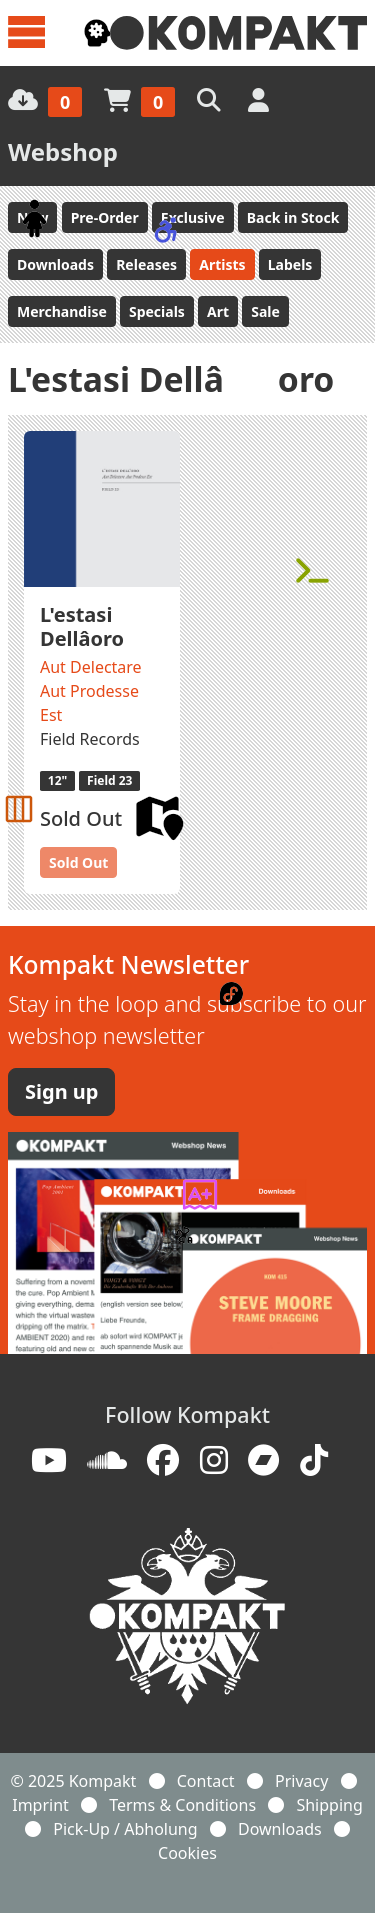 This screenshot has height=1913, width=375. Describe the element at coordinates (166, 230) in the screenshot. I see `indicates wheelchair accessibility` at that location.